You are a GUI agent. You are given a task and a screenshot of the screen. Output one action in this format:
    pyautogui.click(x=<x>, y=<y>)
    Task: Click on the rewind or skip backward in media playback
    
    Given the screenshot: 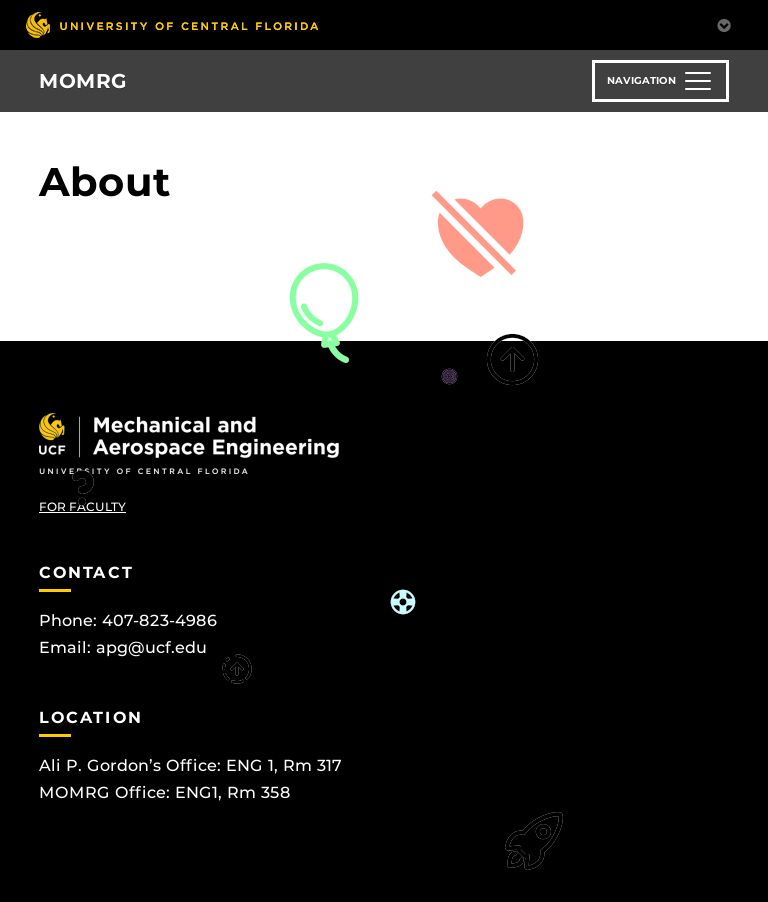 What is the action you would take?
    pyautogui.click(x=449, y=376)
    